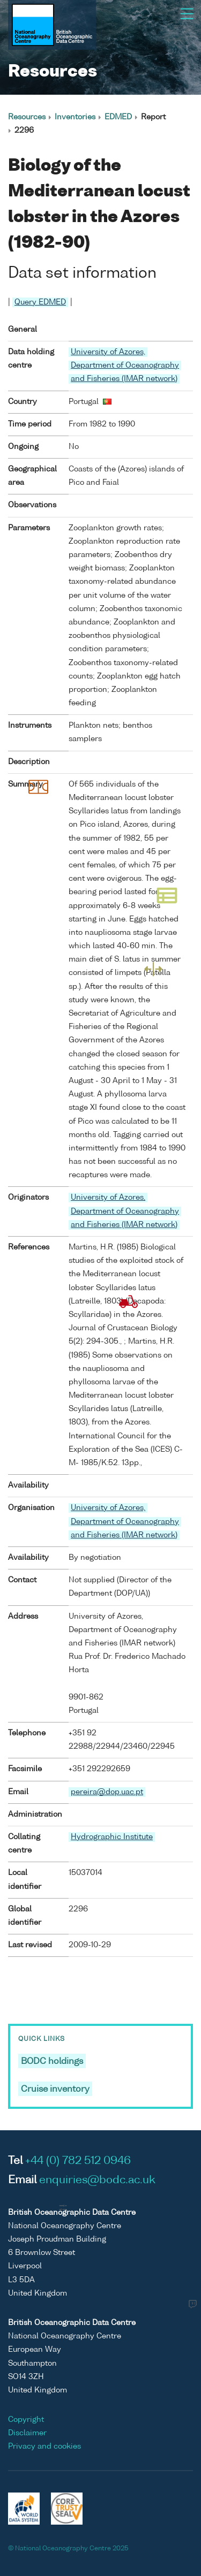 The height and width of the screenshot is (2576, 201). Describe the element at coordinates (38, 787) in the screenshot. I see `view basketball court availability` at that location.